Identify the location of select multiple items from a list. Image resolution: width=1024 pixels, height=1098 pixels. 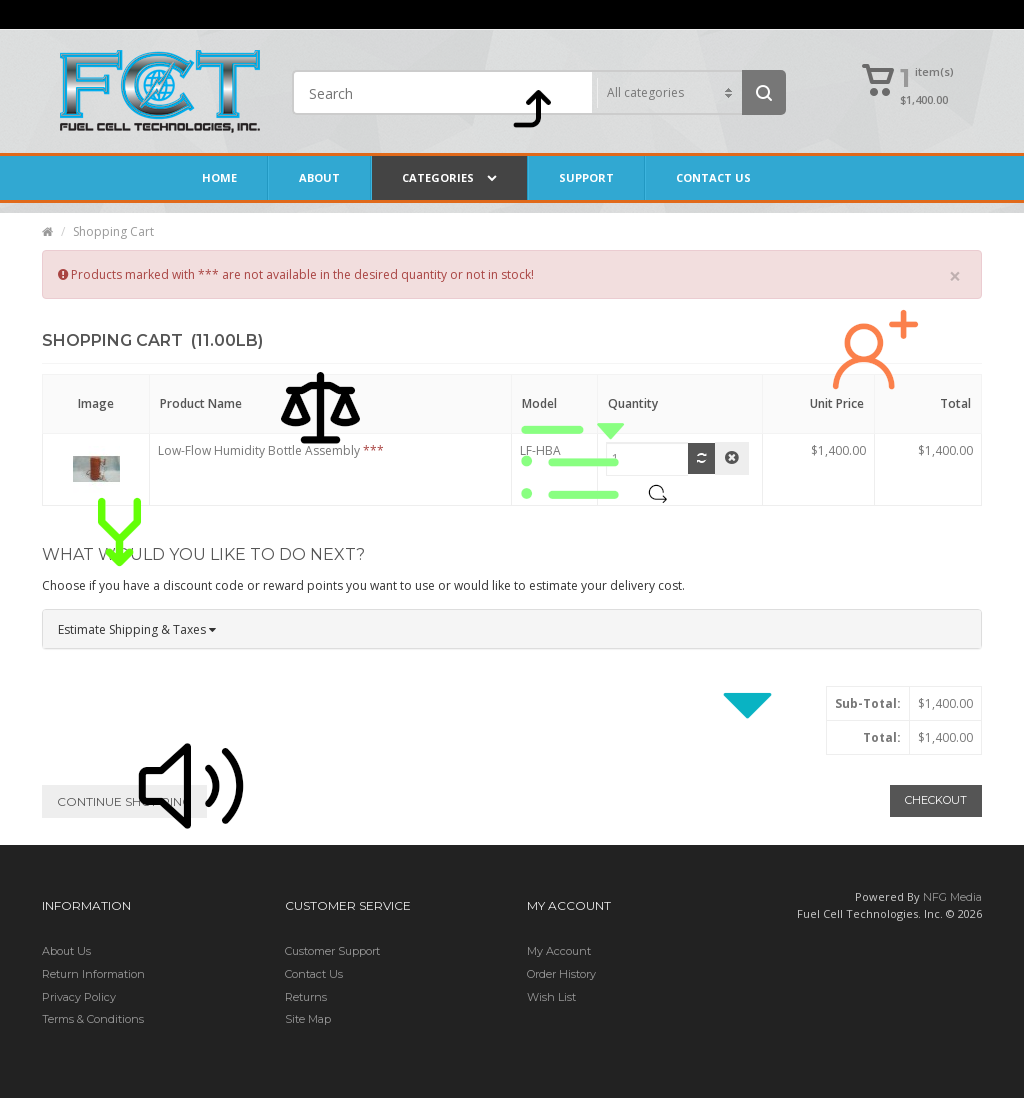
(570, 461).